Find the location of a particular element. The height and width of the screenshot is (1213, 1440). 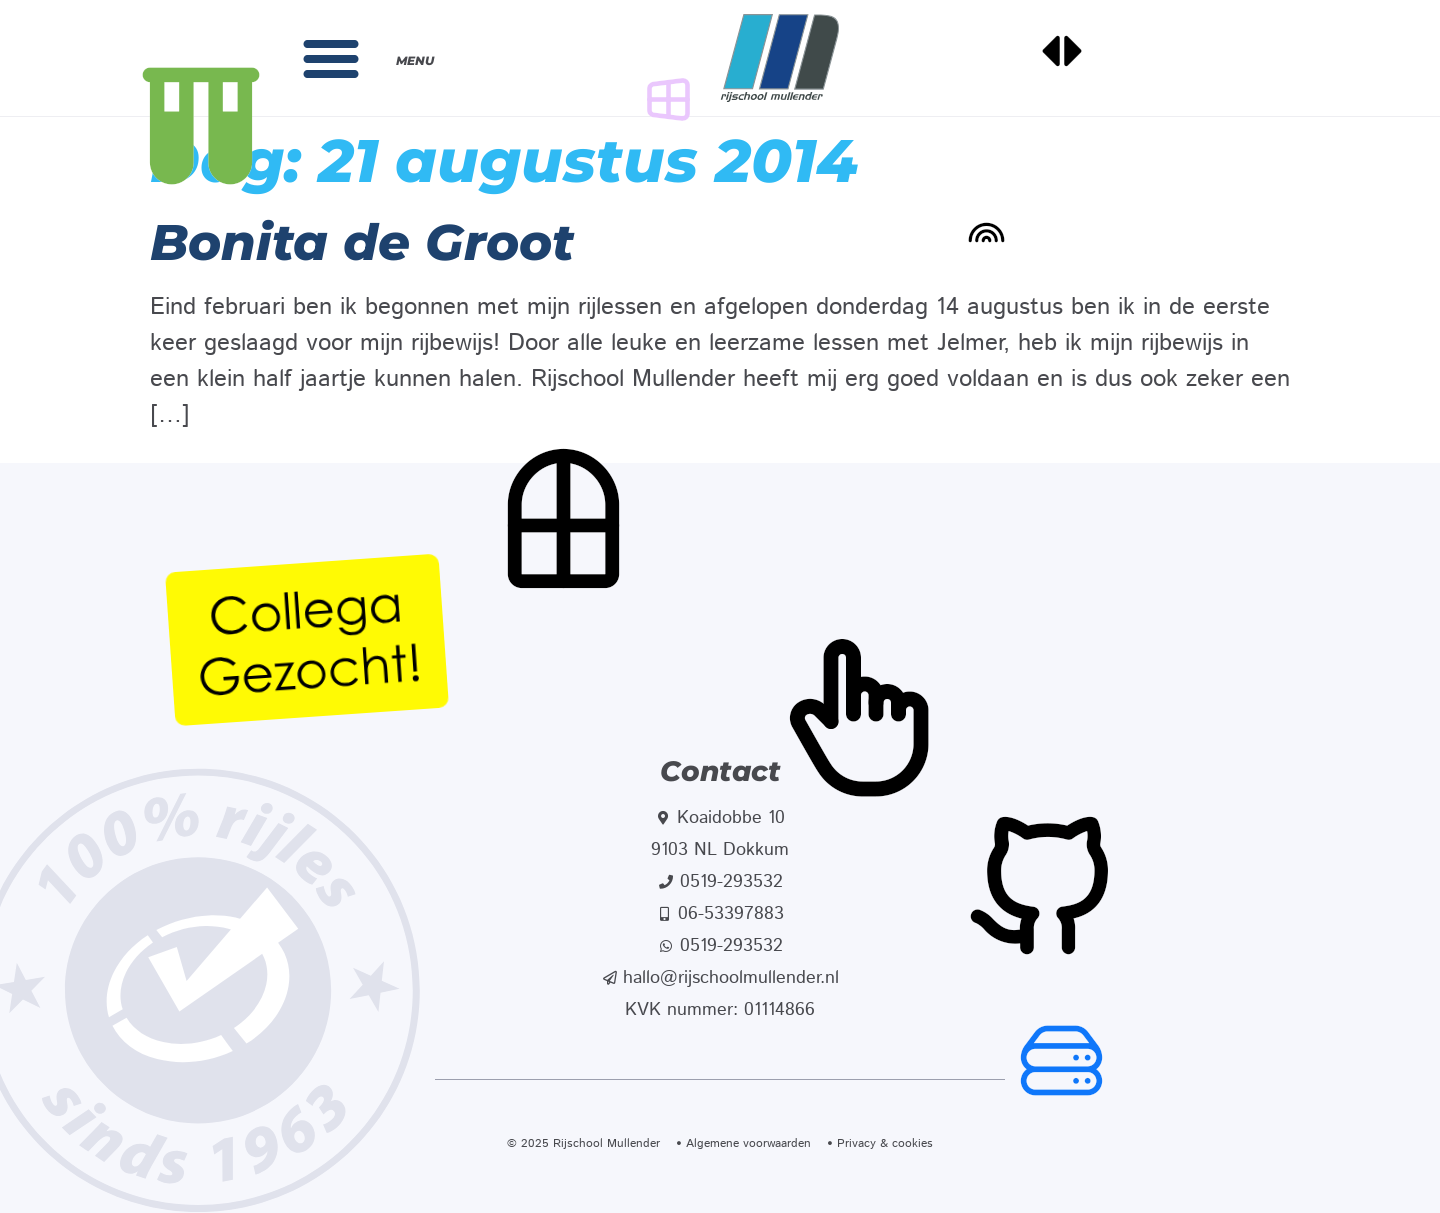

view project on github is located at coordinates (1039, 885).